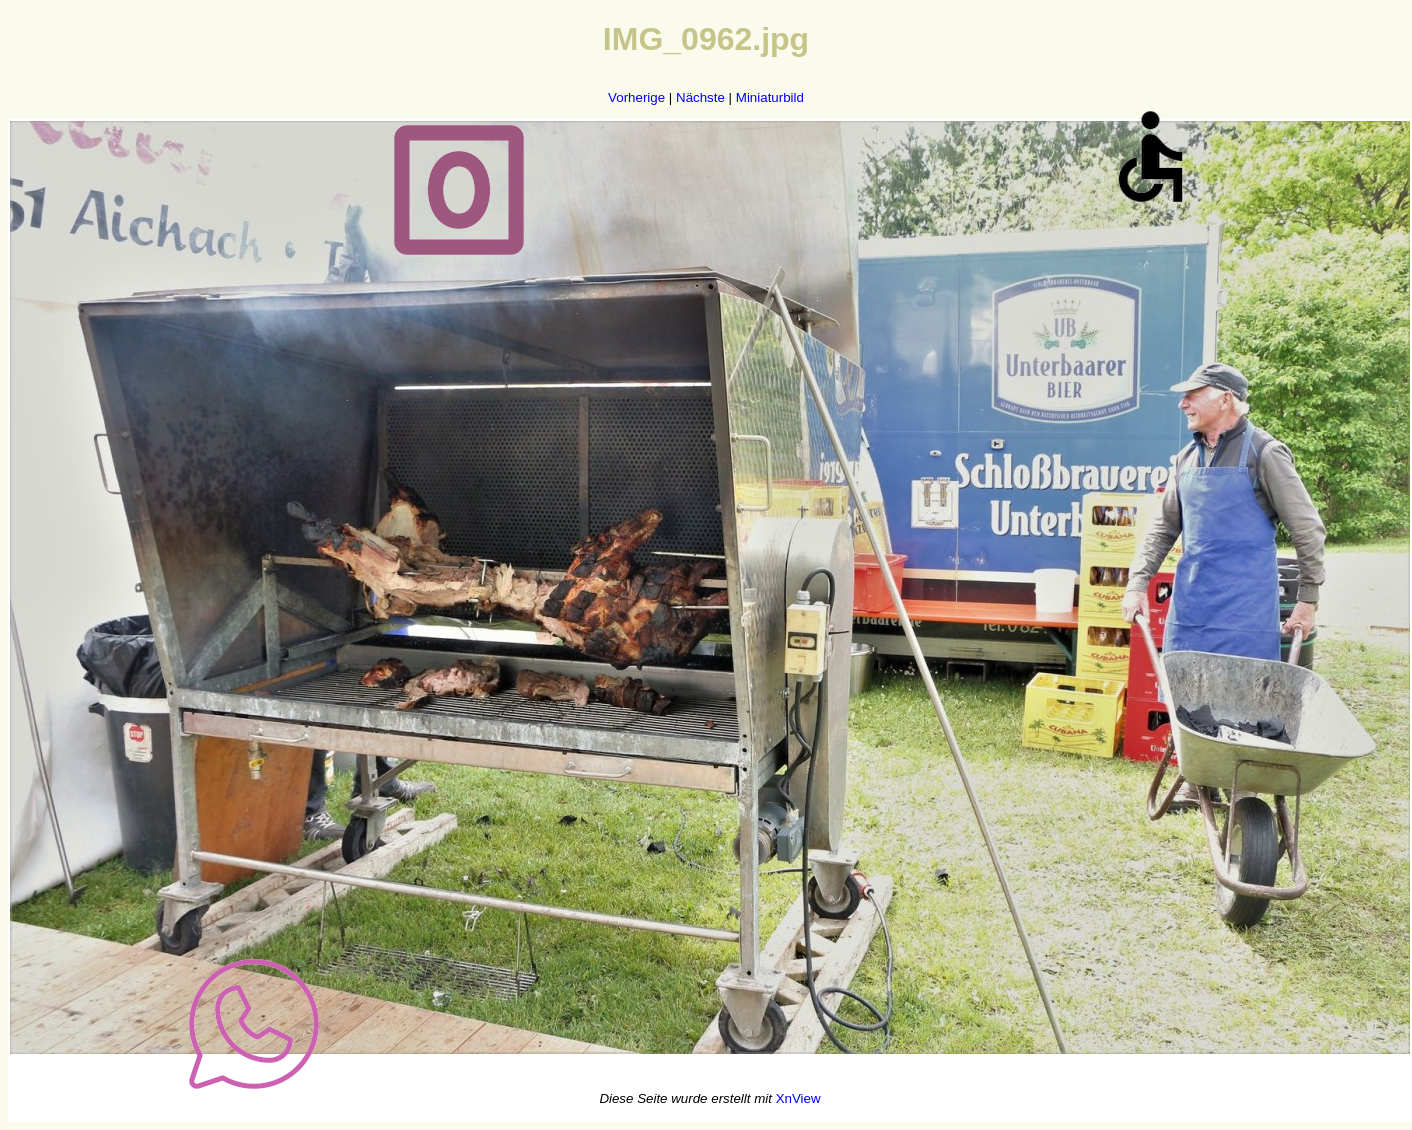 The height and width of the screenshot is (1130, 1412). I want to click on open whatsapp messaging app, so click(254, 1024).